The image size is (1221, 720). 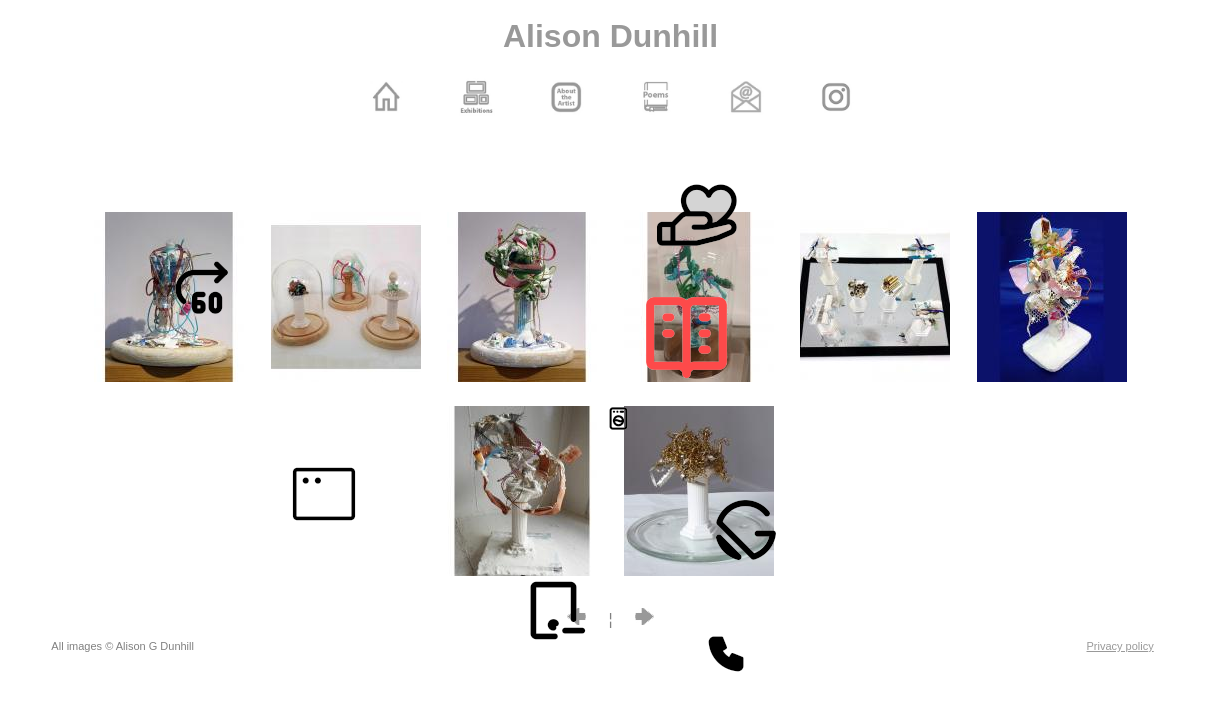 I want to click on access laundry or washing machine controls, so click(x=618, y=418).